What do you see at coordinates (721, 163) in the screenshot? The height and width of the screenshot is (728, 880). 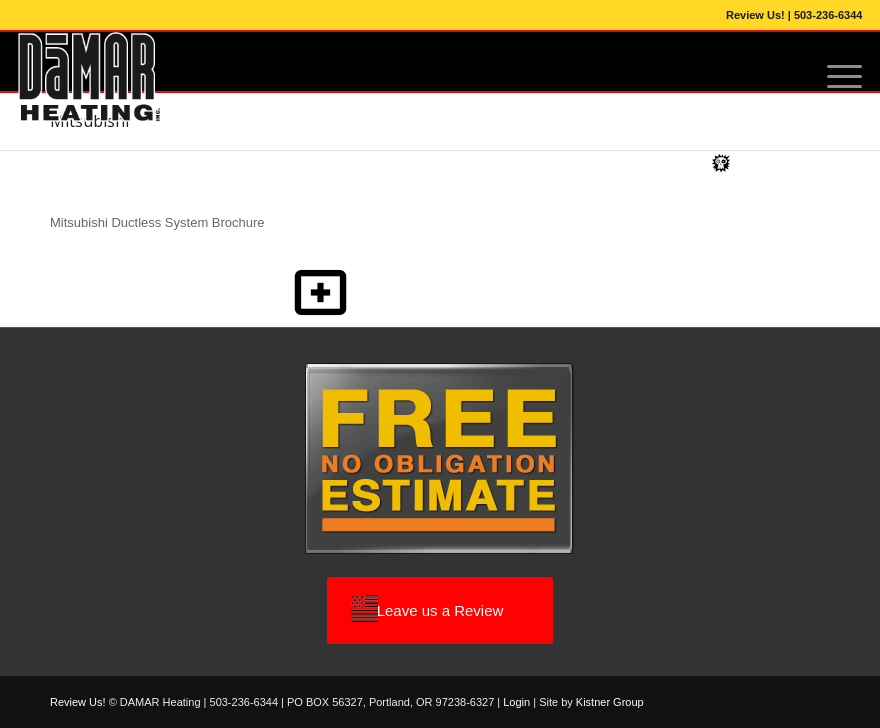 I see `indicates a surprise enemy encounter or ambush` at bounding box center [721, 163].